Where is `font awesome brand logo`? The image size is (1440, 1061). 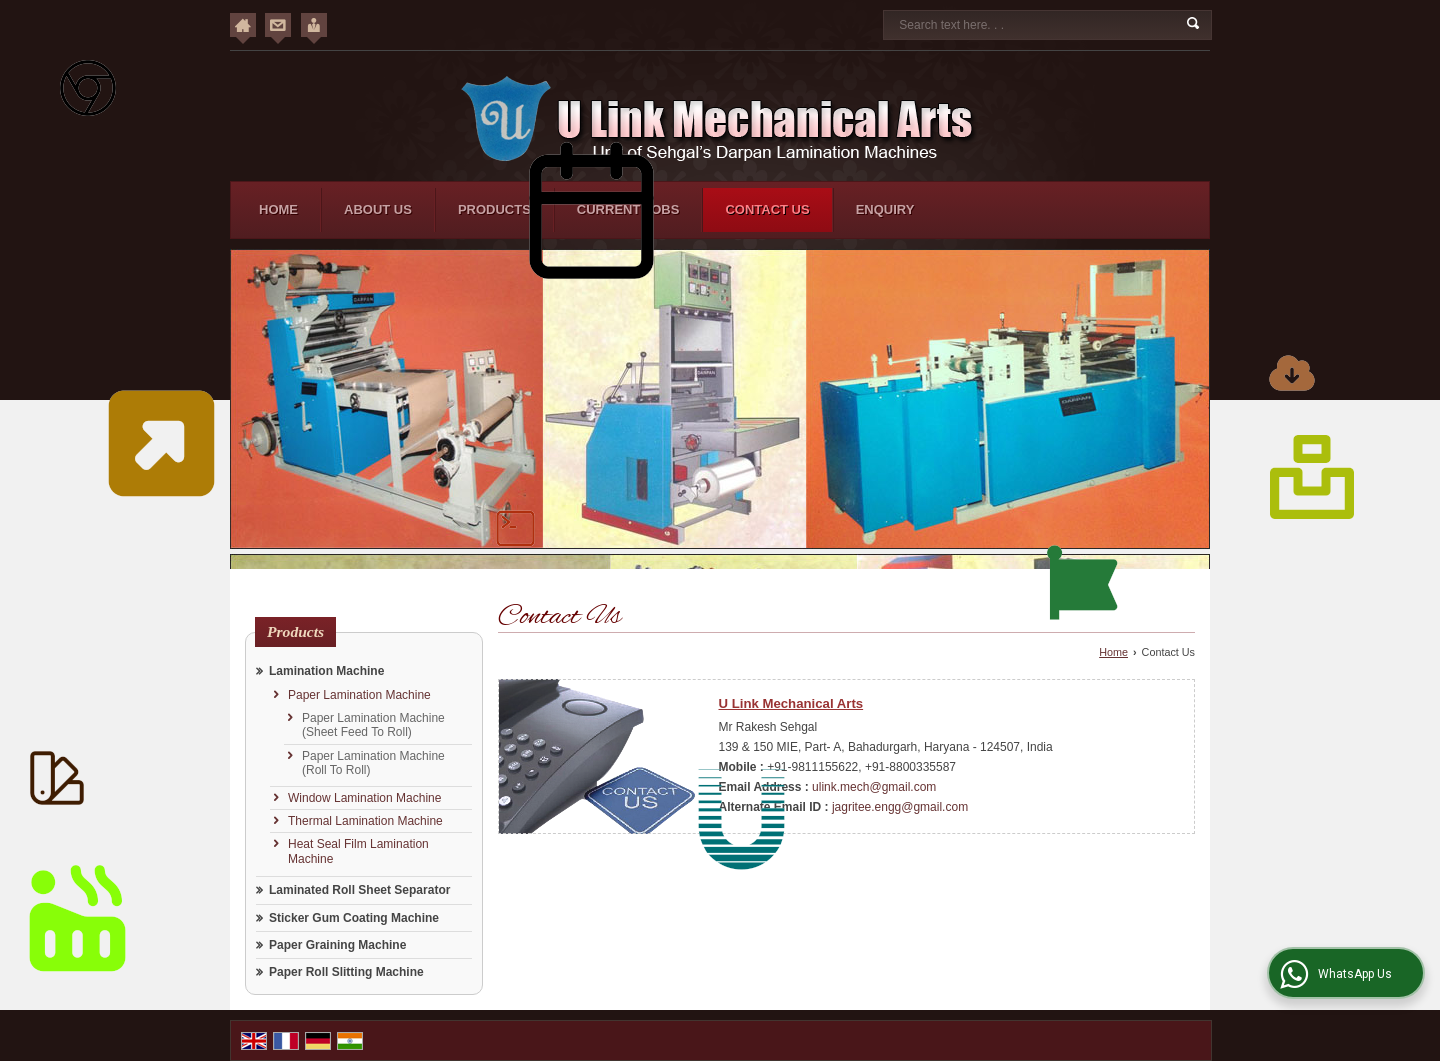 font awesome brand logo is located at coordinates (1082, 582).